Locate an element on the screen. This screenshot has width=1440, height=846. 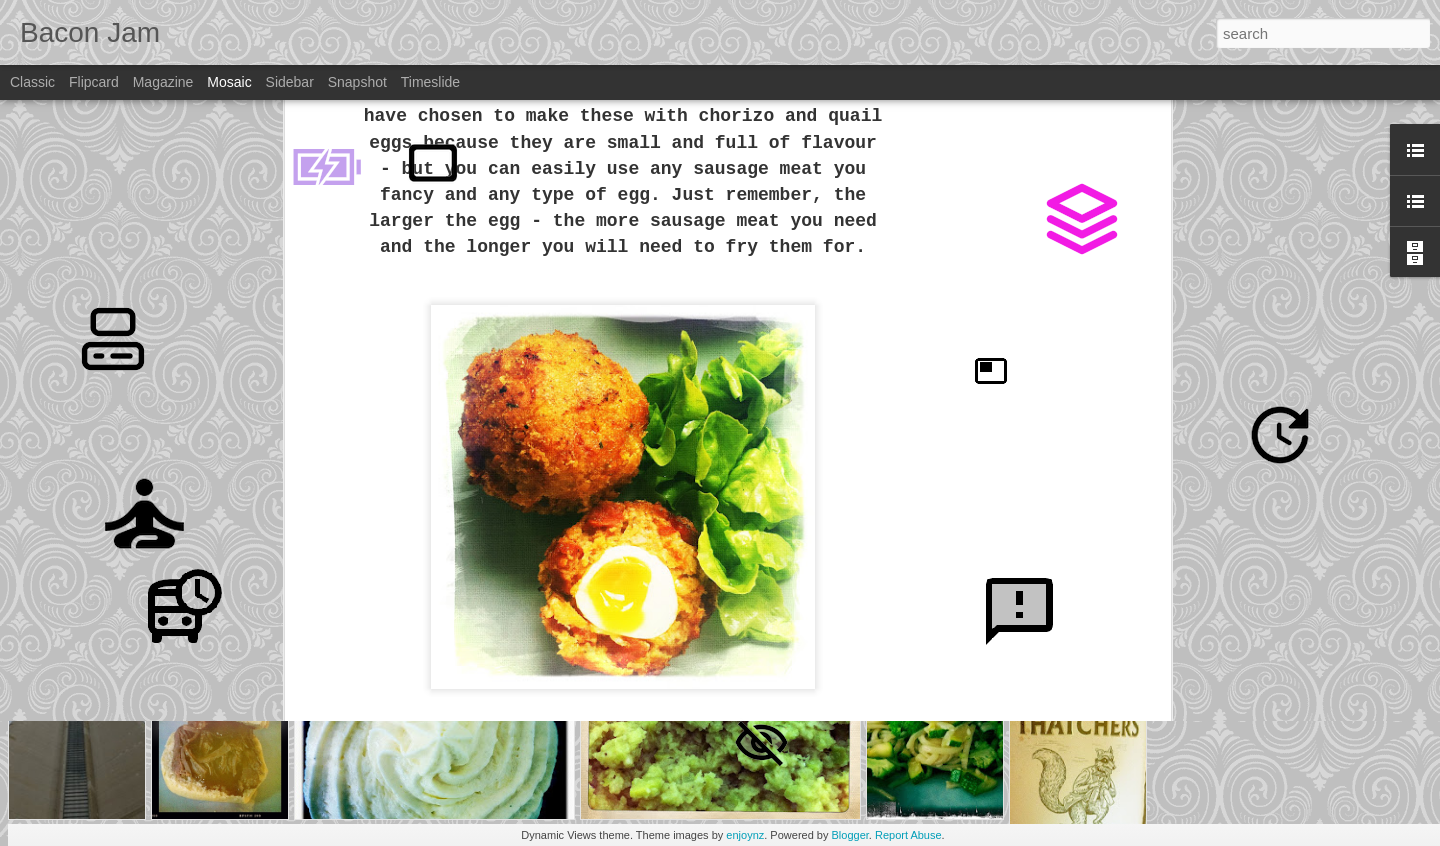
indicates a failed or undelivered text message is located at coordinates (1019, 611).